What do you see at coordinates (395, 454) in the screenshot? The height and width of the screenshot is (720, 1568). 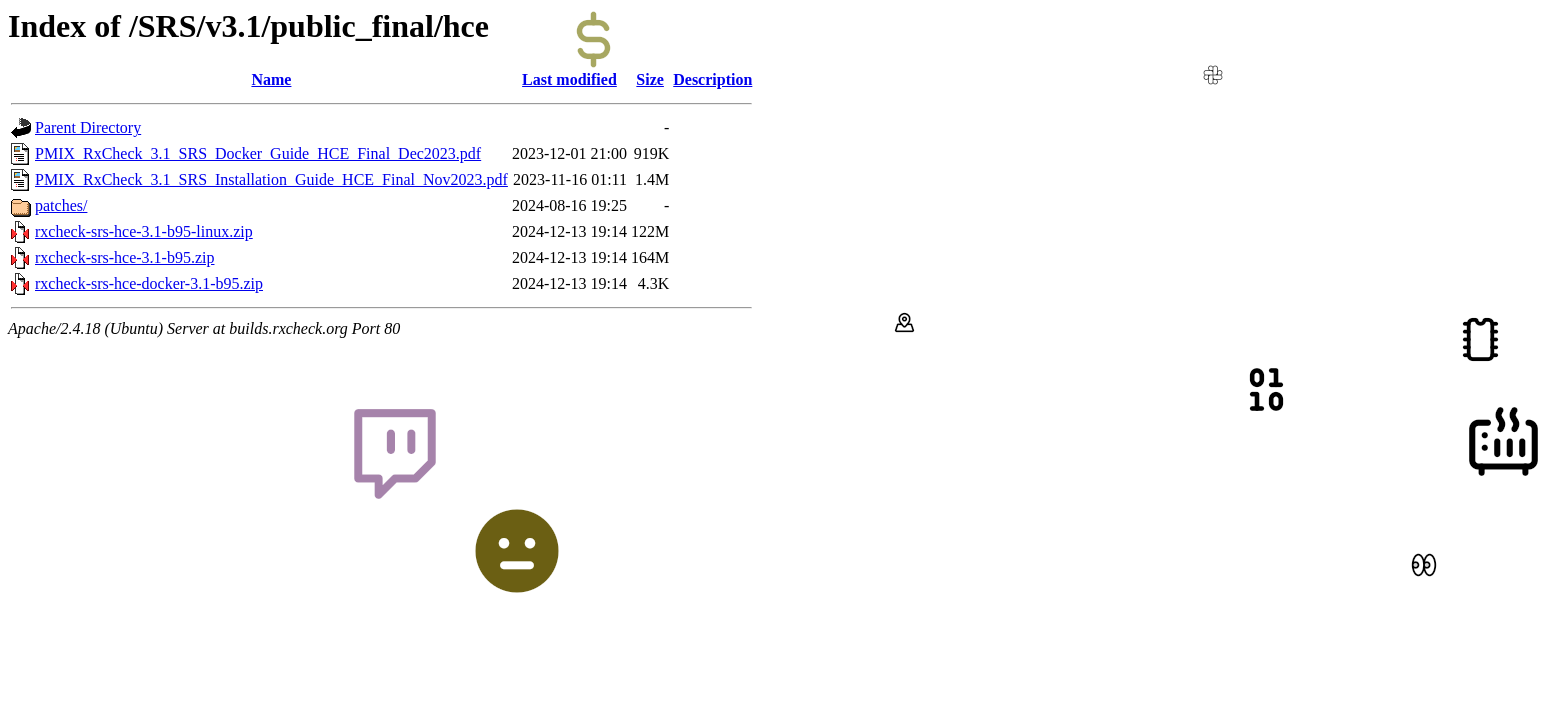 I see `open Twitch app` at bounding box center [395, 454].